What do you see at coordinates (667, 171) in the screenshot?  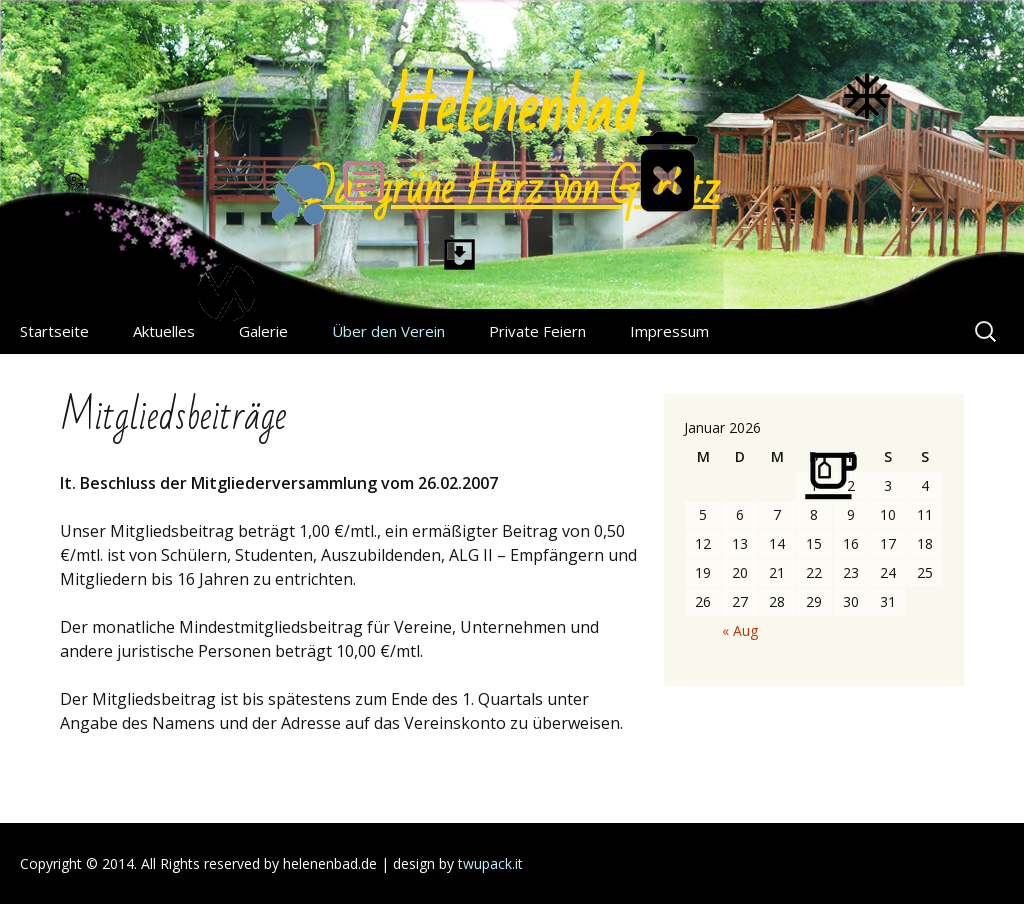 I see `permanently delete an item` at bounding box center [667, 171].